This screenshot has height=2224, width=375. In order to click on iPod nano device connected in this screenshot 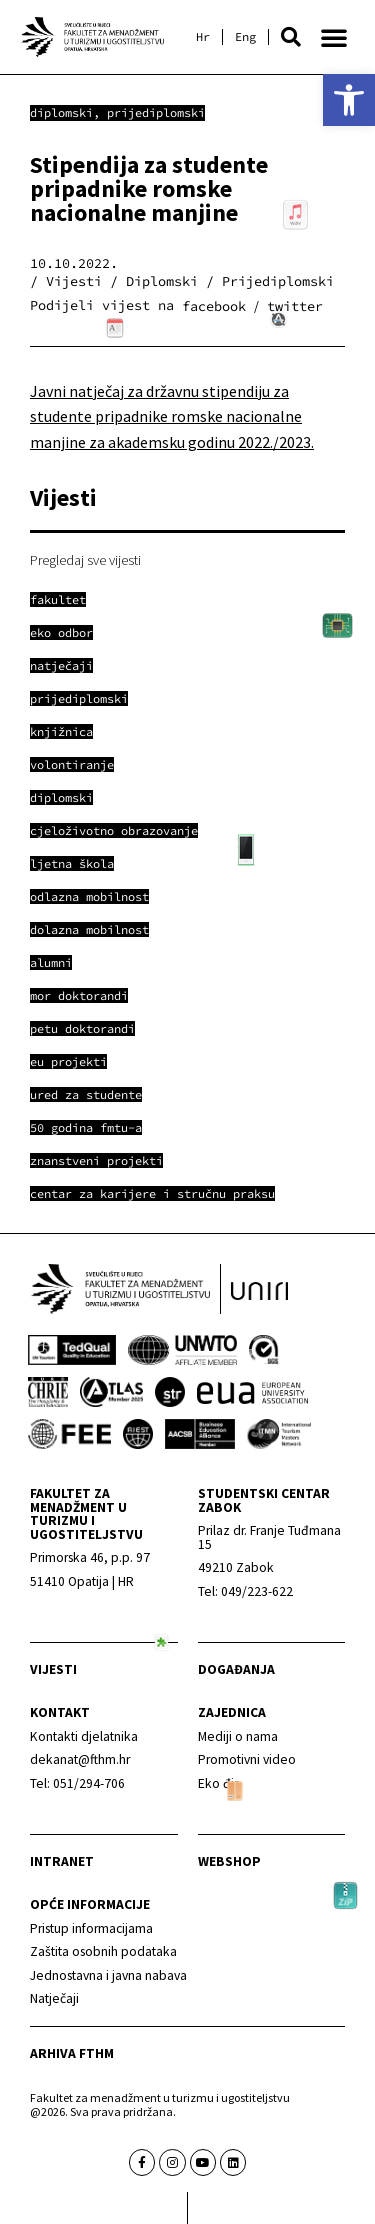, I will do `click(246, 850)`.